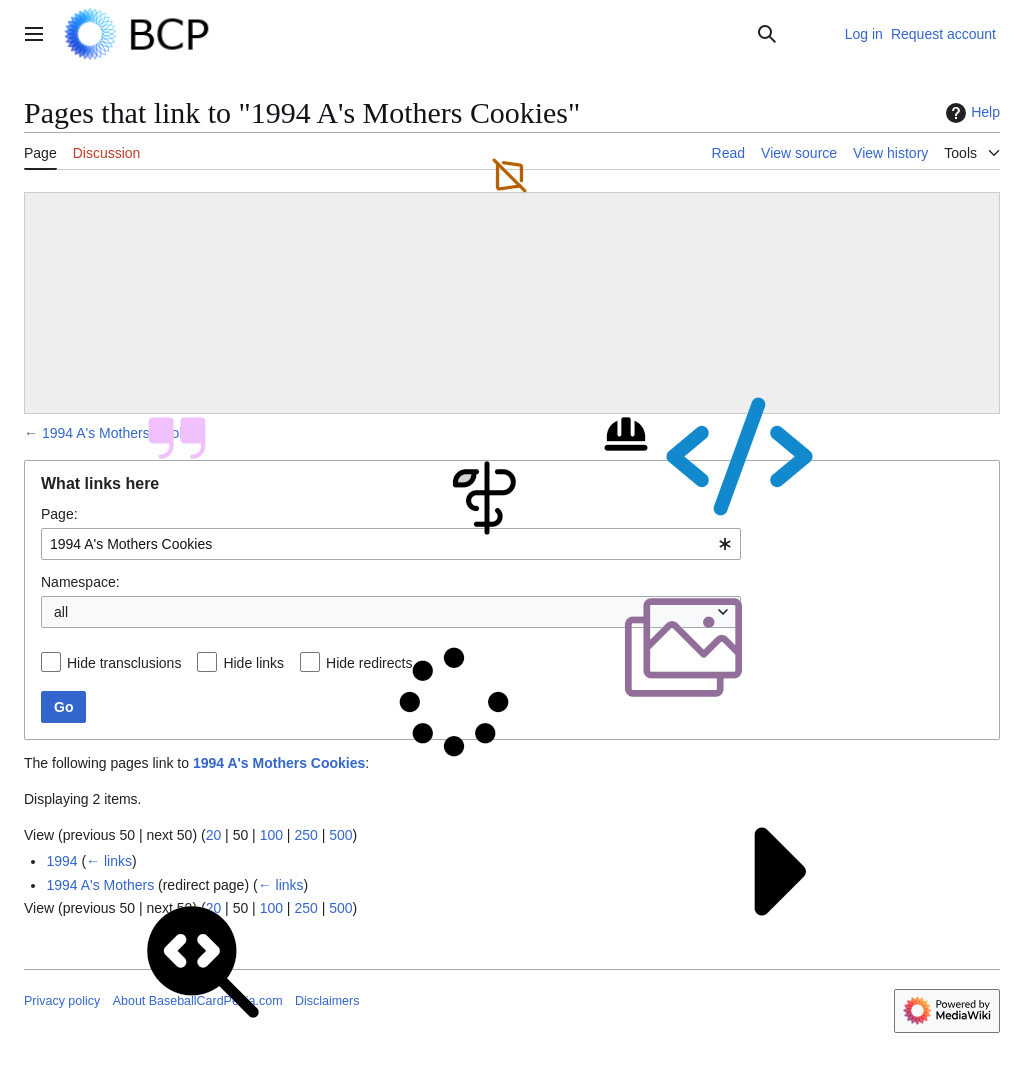 The image size is (1024, 1077). What do you see at coordinates (509, 175) in the screenshot?
I see `disable perspective view mode` at bounding box center [509, 175].